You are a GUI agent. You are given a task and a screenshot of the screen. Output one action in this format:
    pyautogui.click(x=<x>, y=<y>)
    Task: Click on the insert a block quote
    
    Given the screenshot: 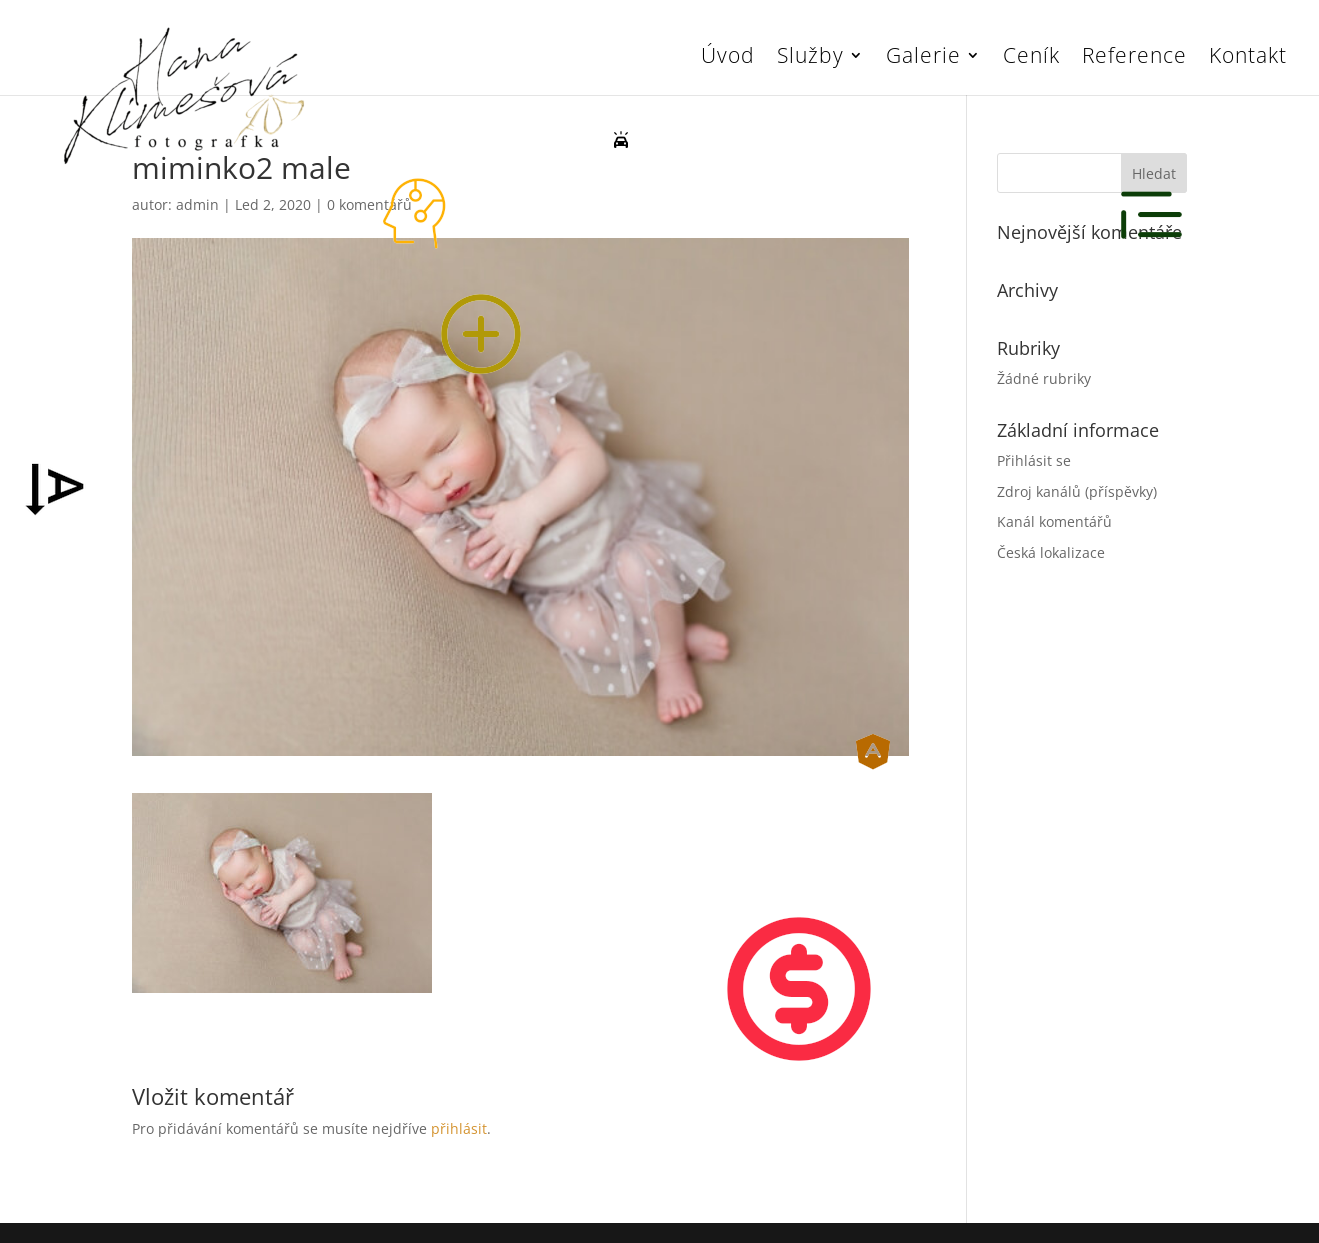 What is the action you would take?
    pyautogui.click(x=1151, y=213)
    